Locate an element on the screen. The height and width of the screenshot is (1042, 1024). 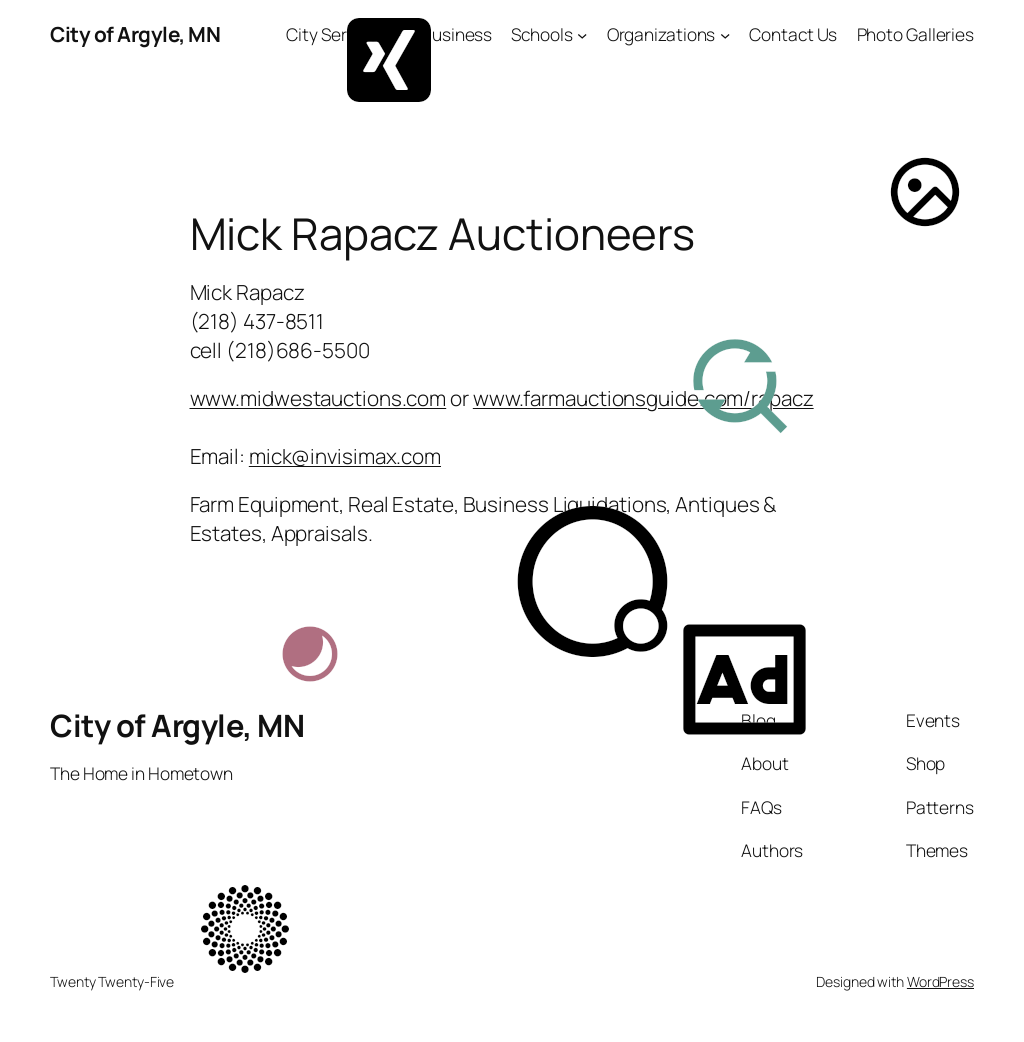
open xing profile or app is located at coordinates (389, 60).